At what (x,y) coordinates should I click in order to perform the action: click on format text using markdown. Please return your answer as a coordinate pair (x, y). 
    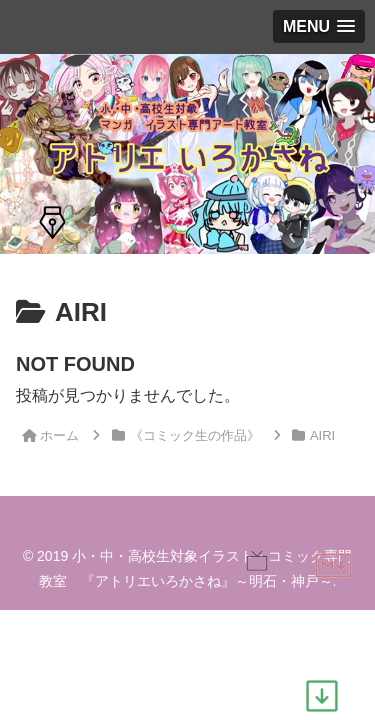
    Looking at the image, I should click on (333, 565).